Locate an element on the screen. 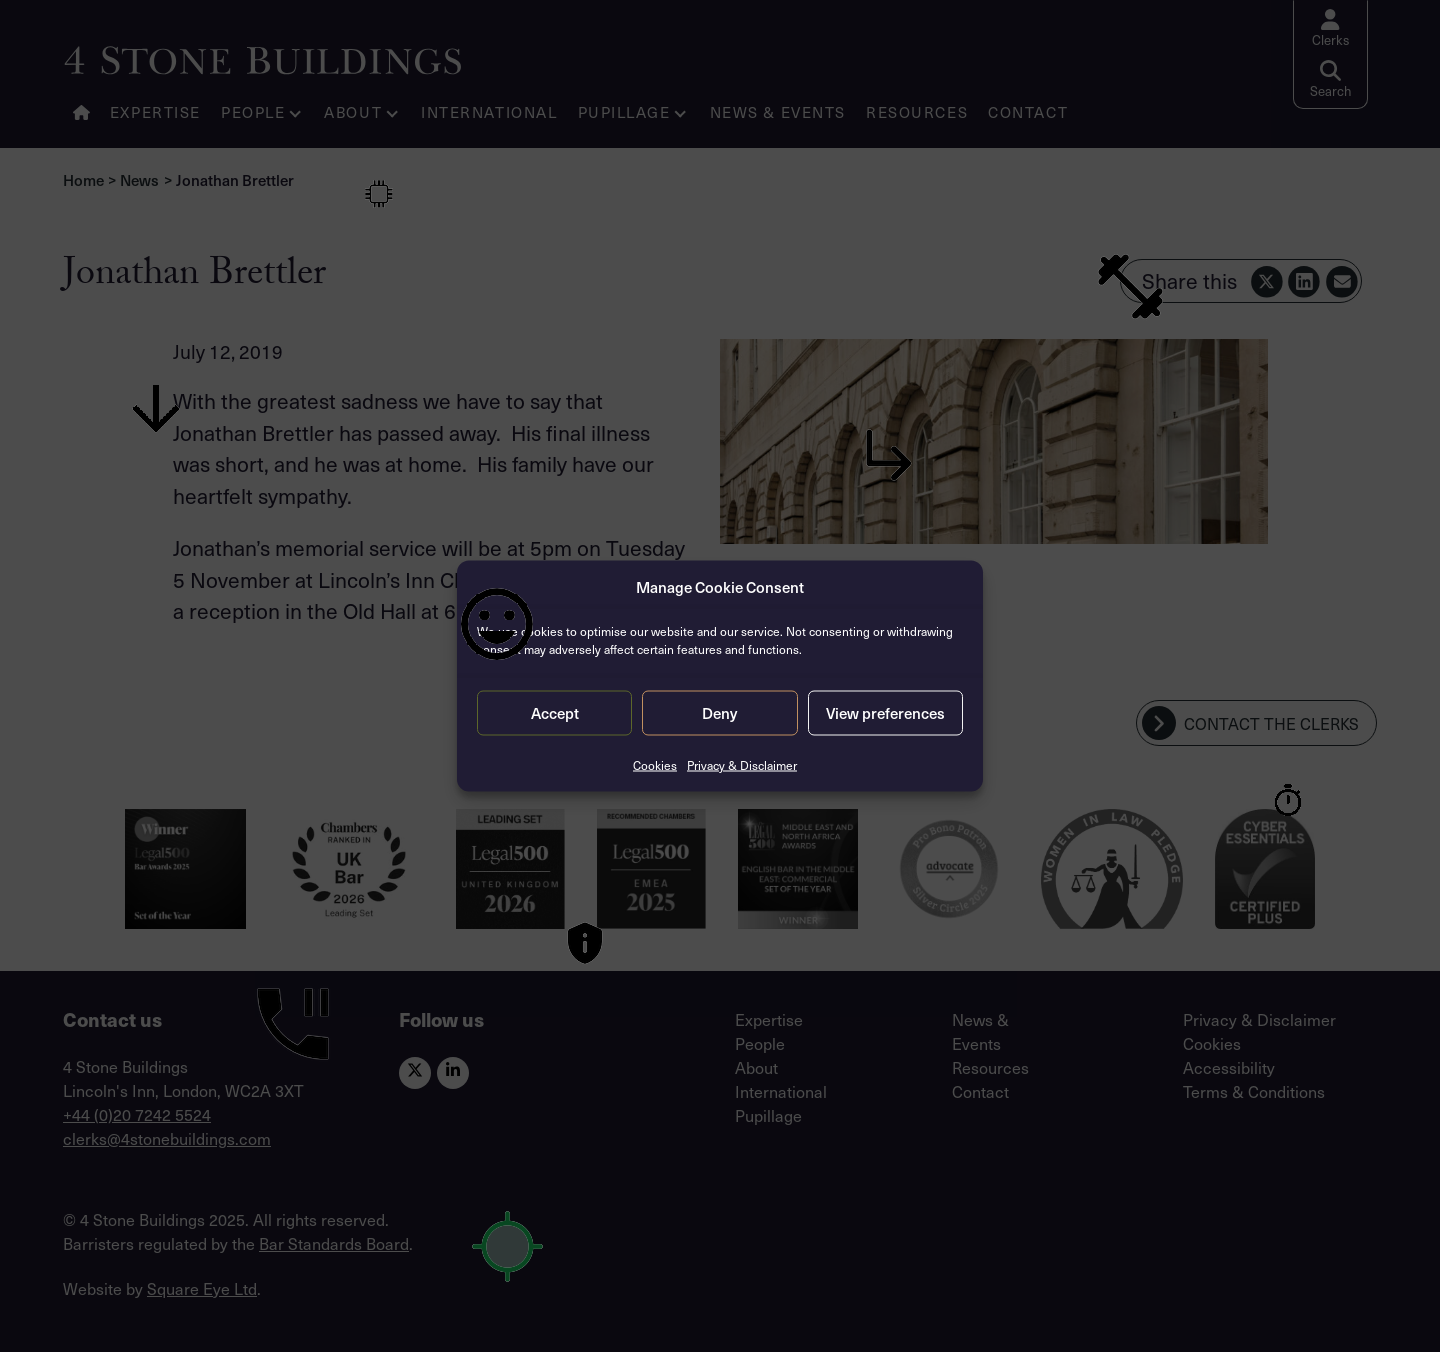 The width and height of the screenshot is (1440, 1352). navigate to a subdirectory or nested folder is located at coordinates (891, 454).